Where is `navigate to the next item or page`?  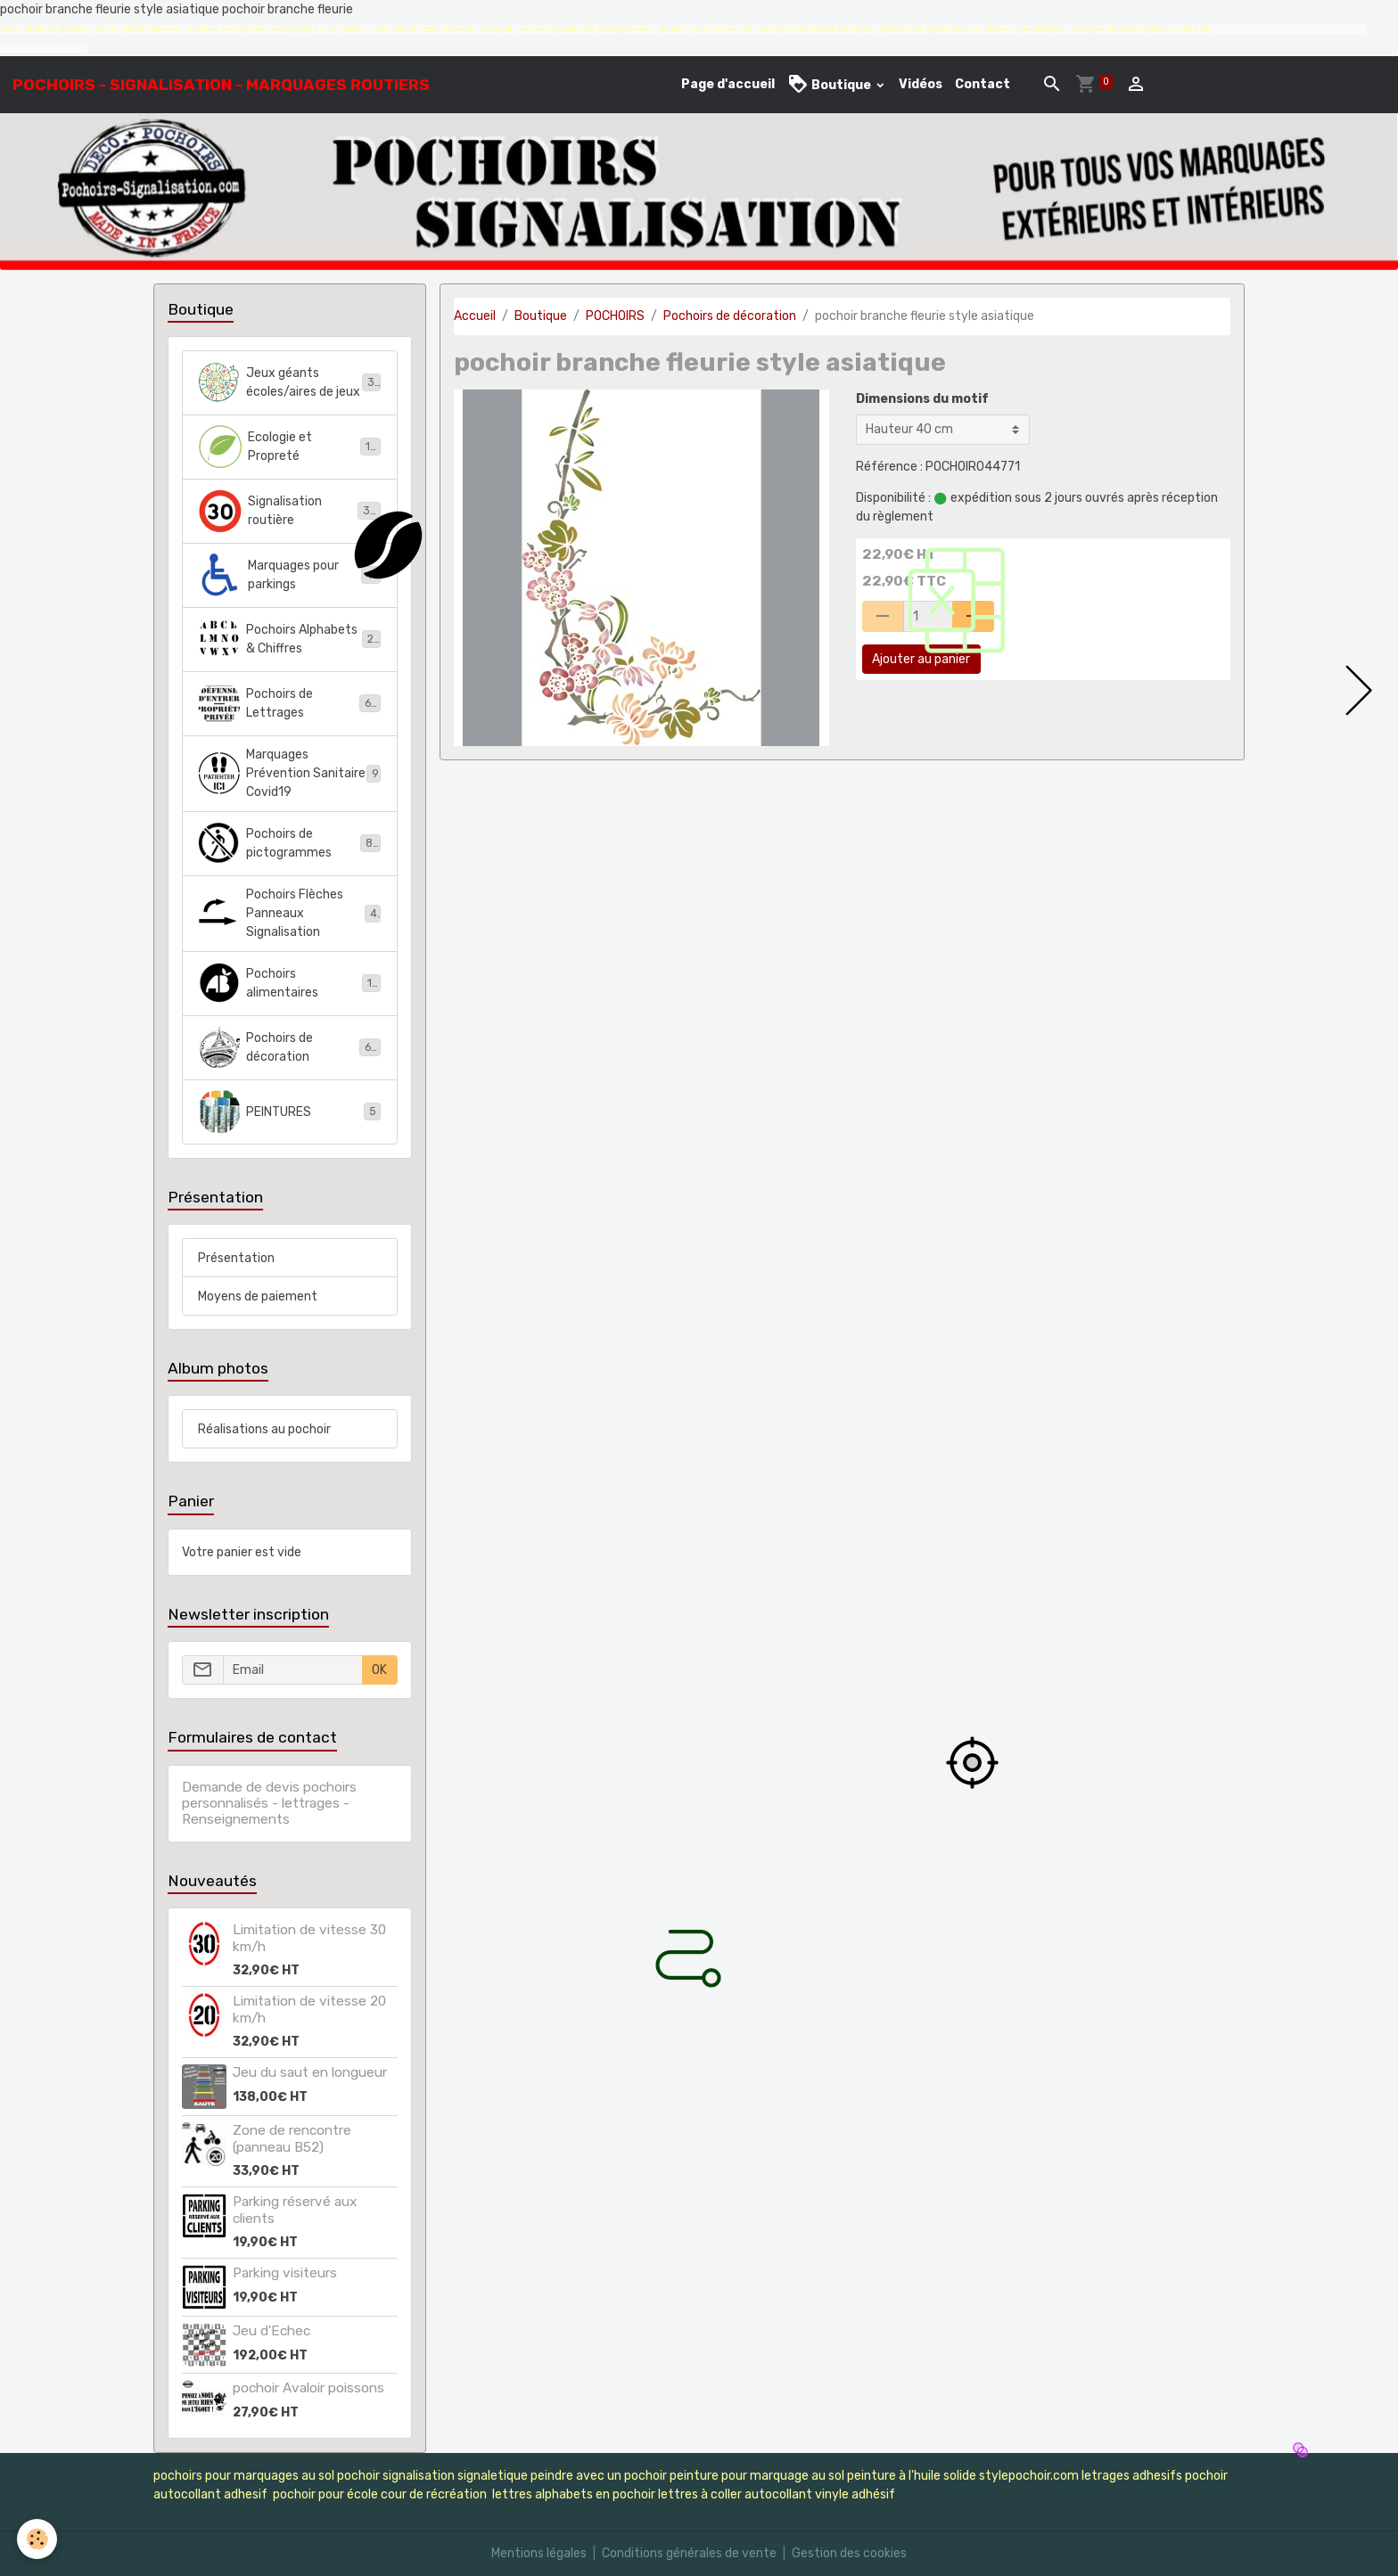
navigate to the next item or page is located at coordinates (1356, 690).